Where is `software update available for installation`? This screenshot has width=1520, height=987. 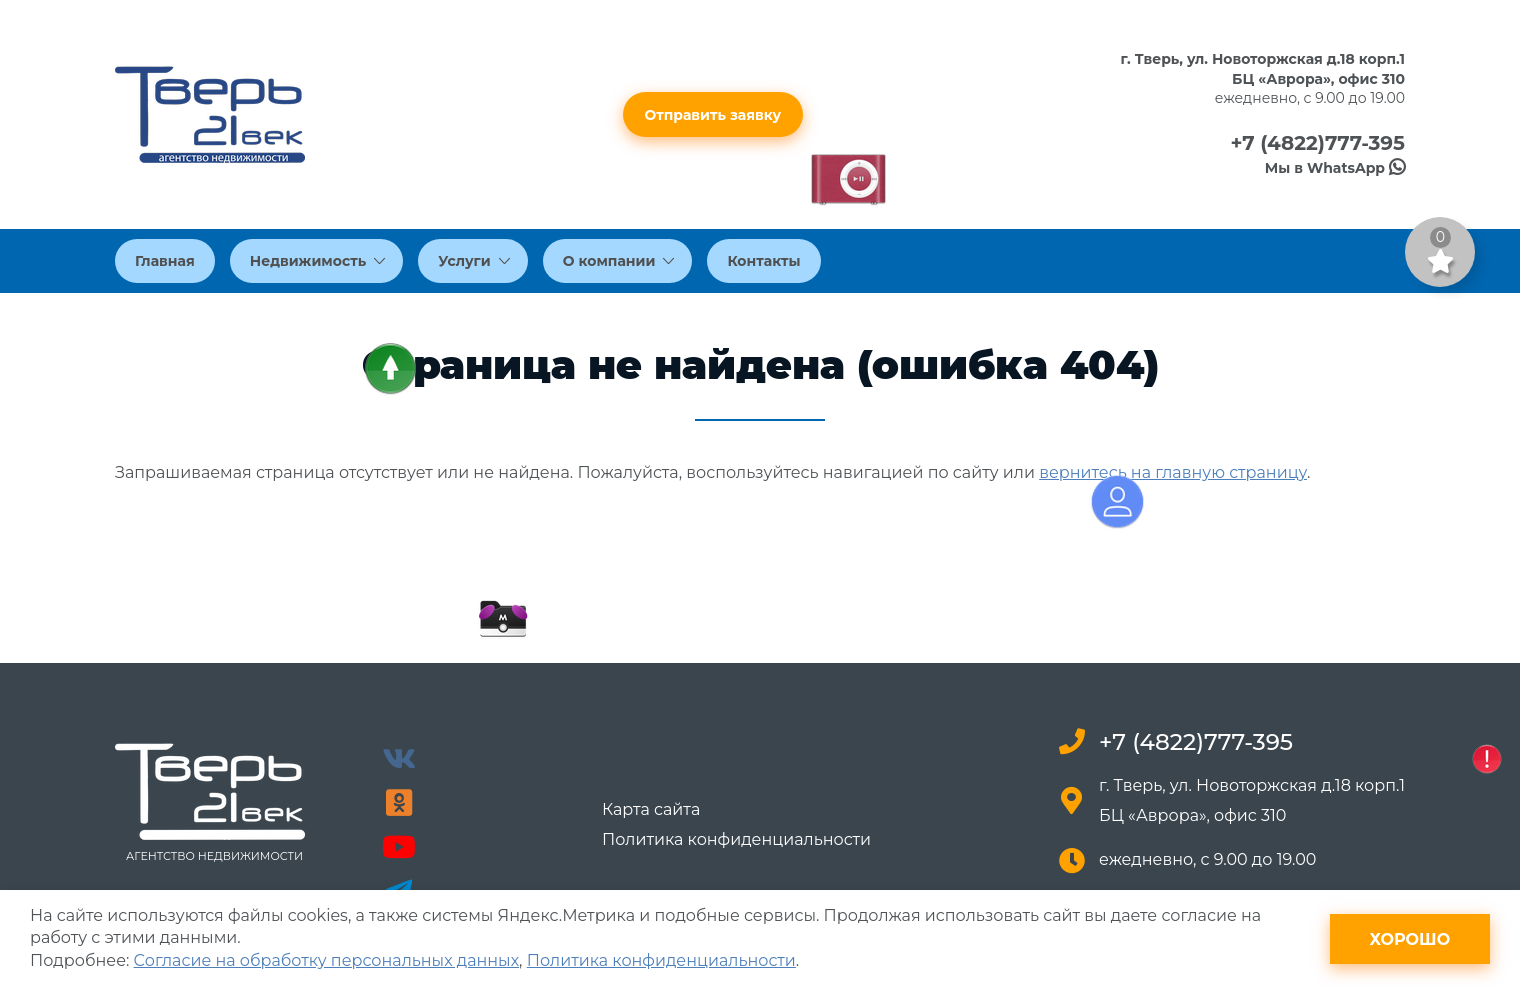 software update available for installation is located at coordinates (390, 368).